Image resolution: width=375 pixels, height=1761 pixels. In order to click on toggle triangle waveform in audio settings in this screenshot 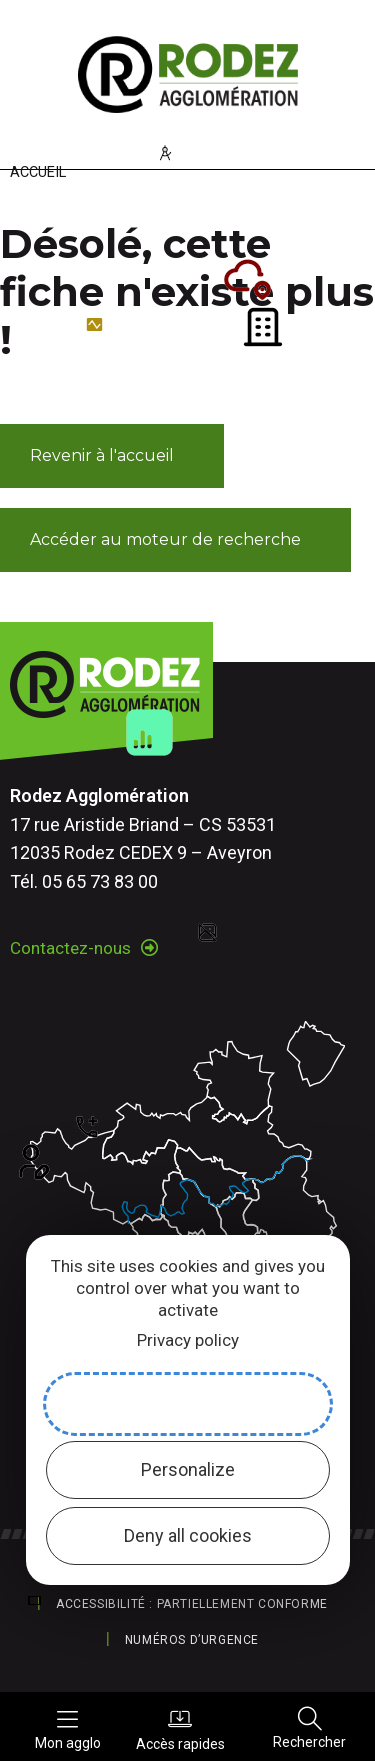, I will do `click(94, 324)`.